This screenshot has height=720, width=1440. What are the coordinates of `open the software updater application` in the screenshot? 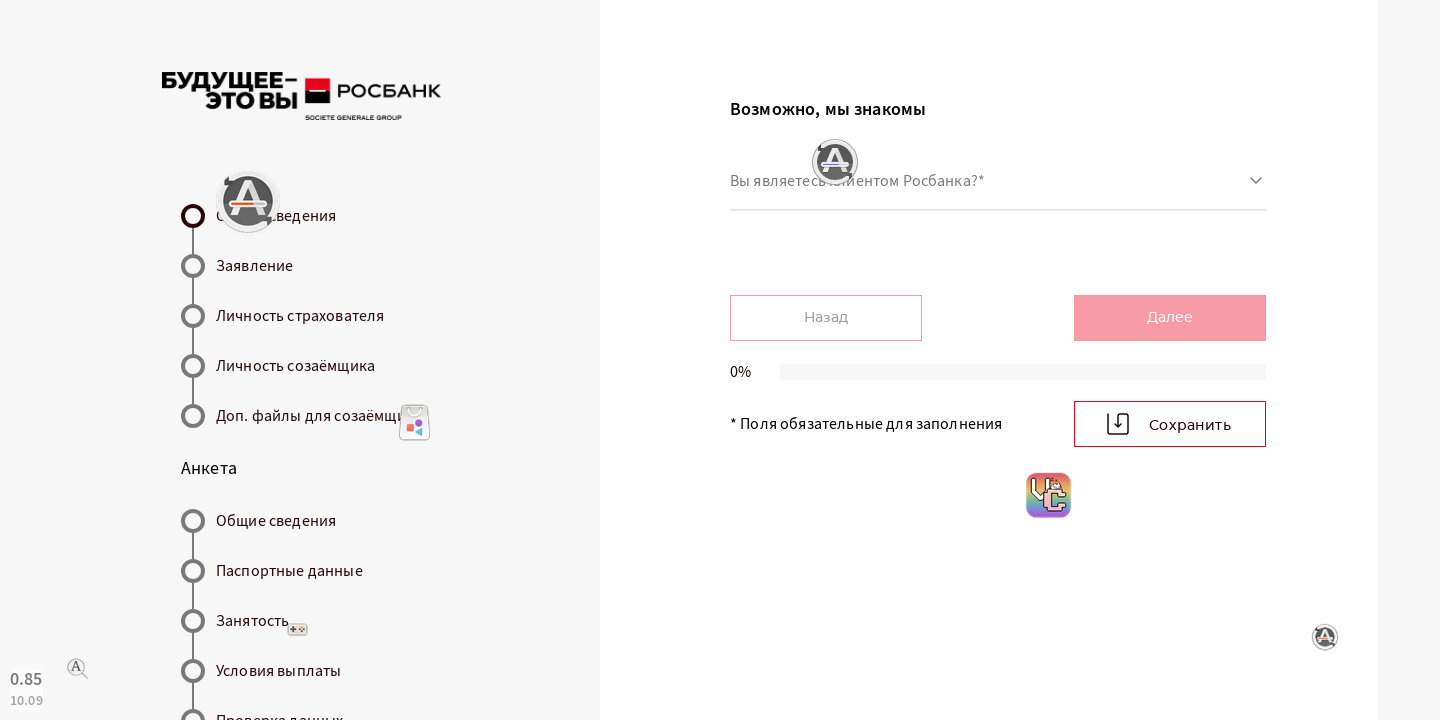 It's located at (1325, 637).